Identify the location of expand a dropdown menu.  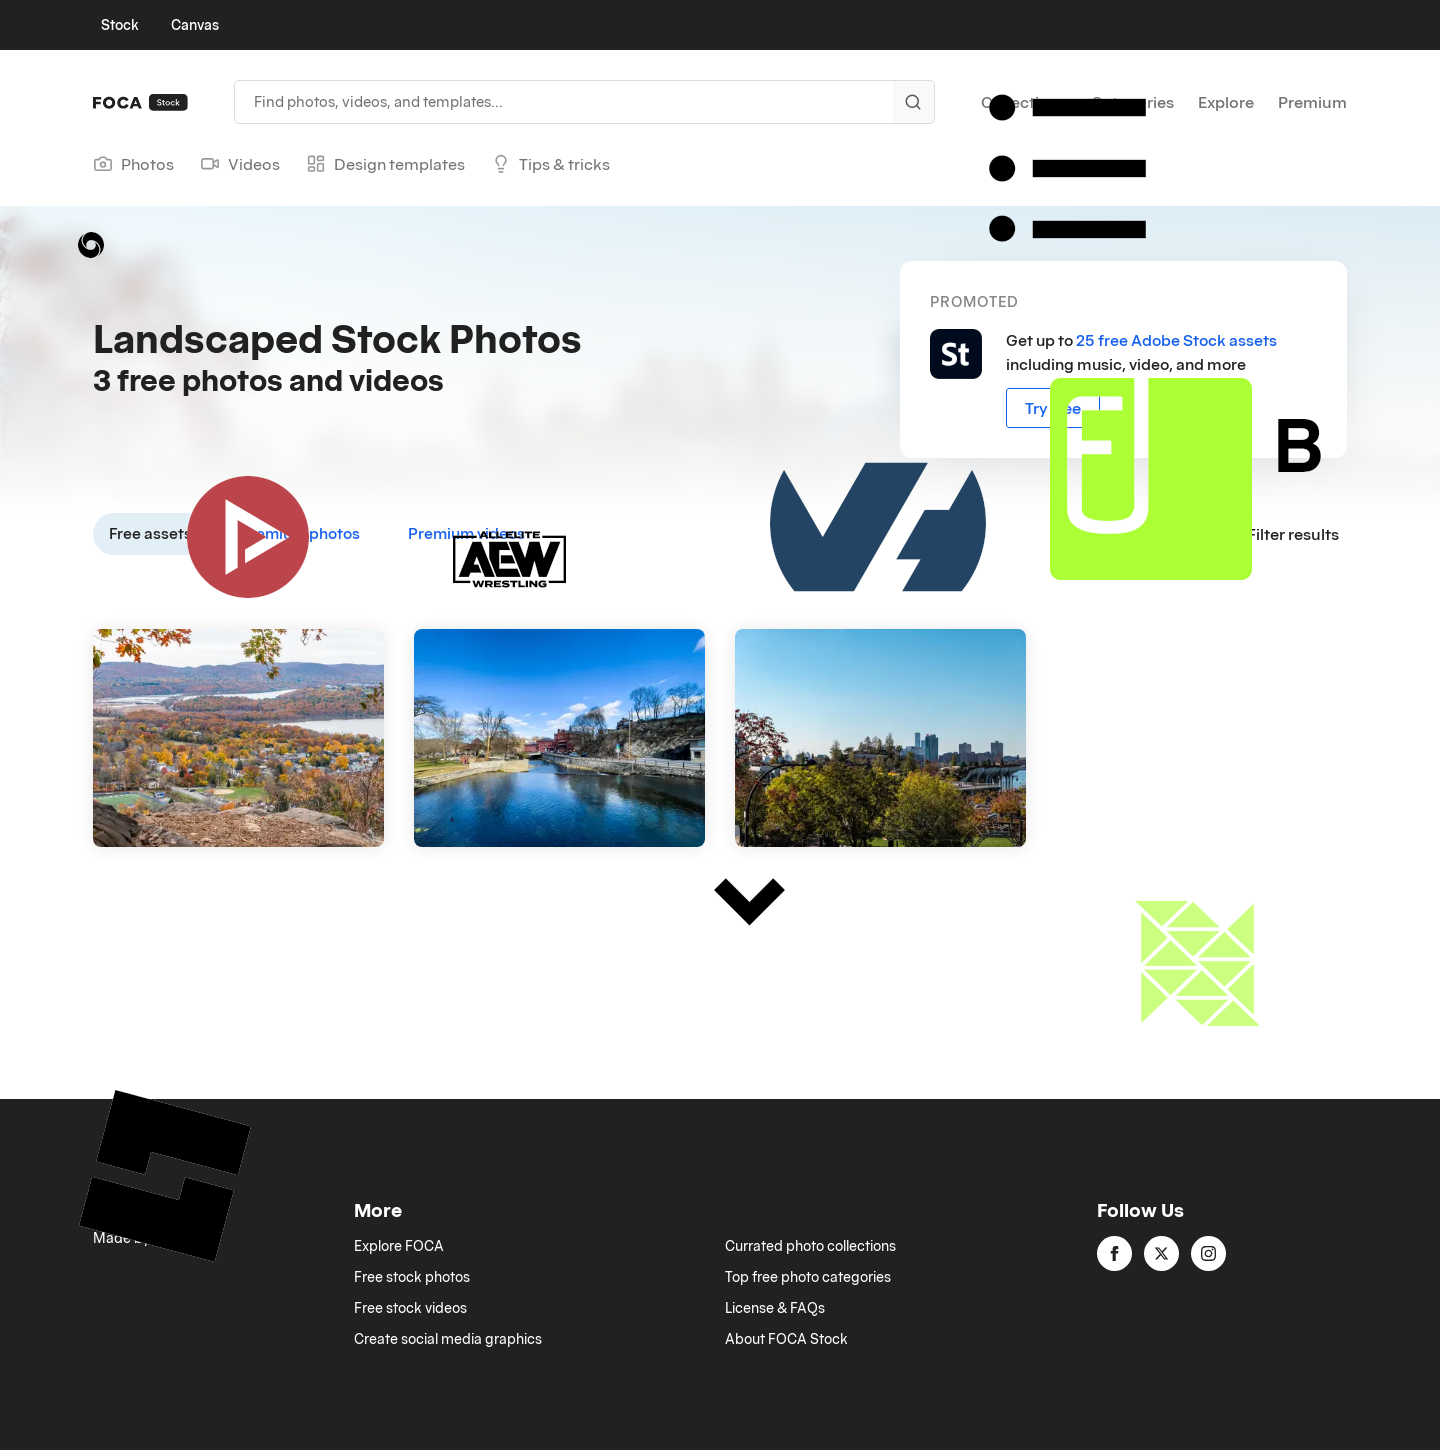
(749, 900).